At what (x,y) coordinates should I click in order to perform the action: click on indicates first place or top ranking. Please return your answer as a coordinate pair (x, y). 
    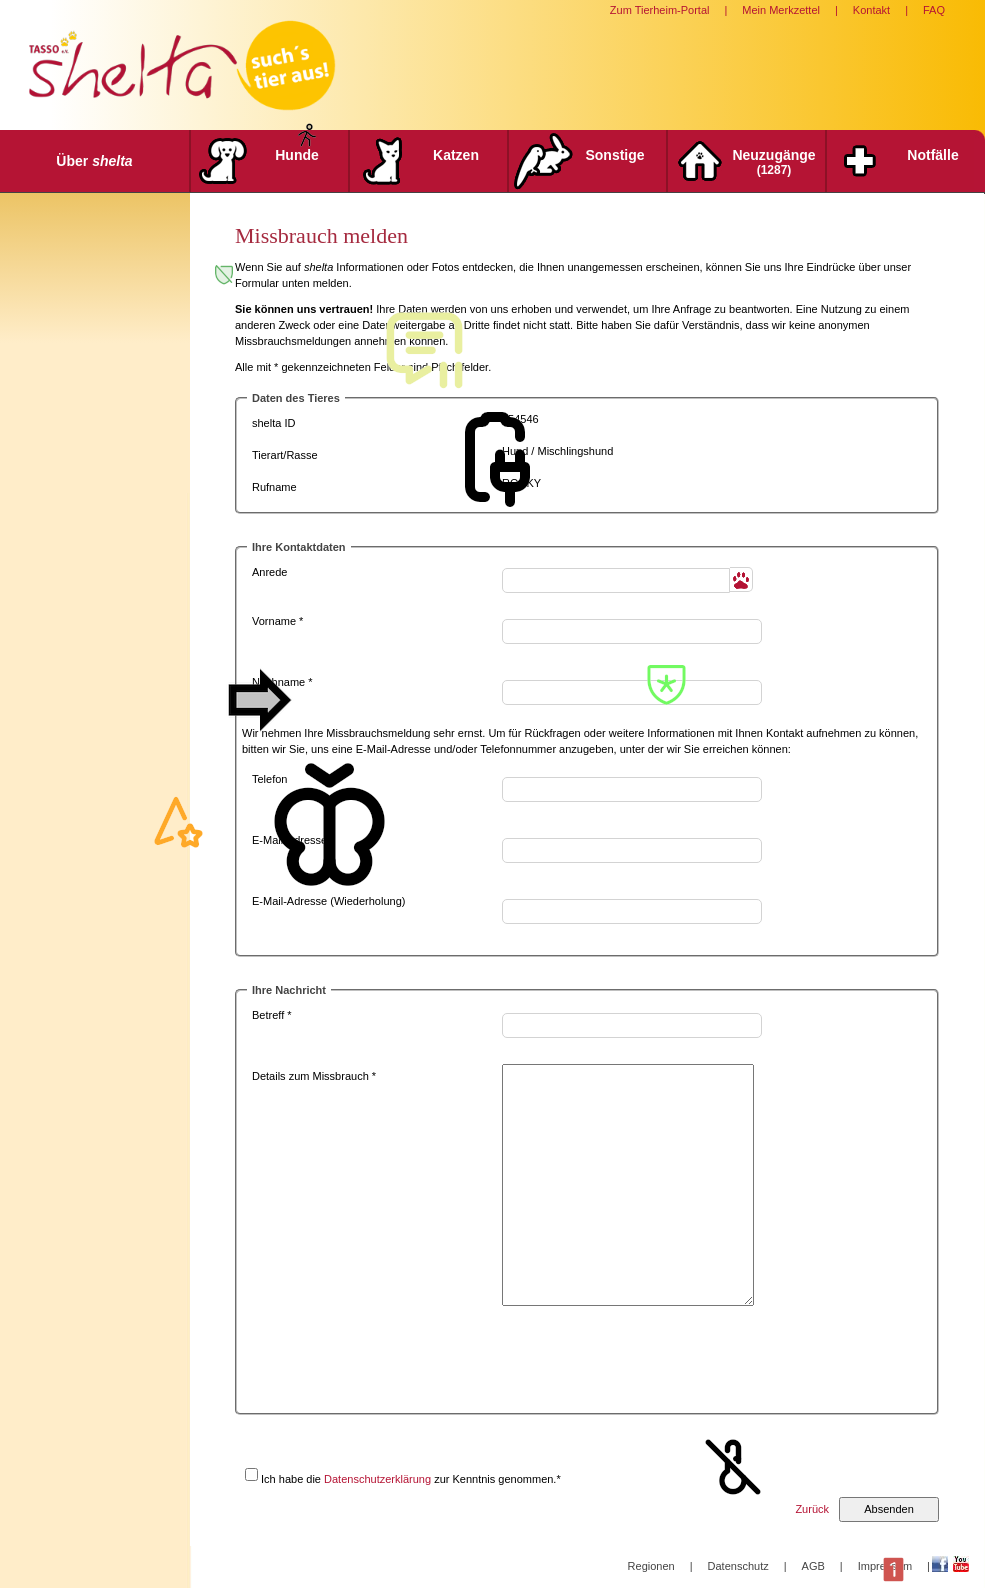
    Looking at the image, I should click on (893, 1569).